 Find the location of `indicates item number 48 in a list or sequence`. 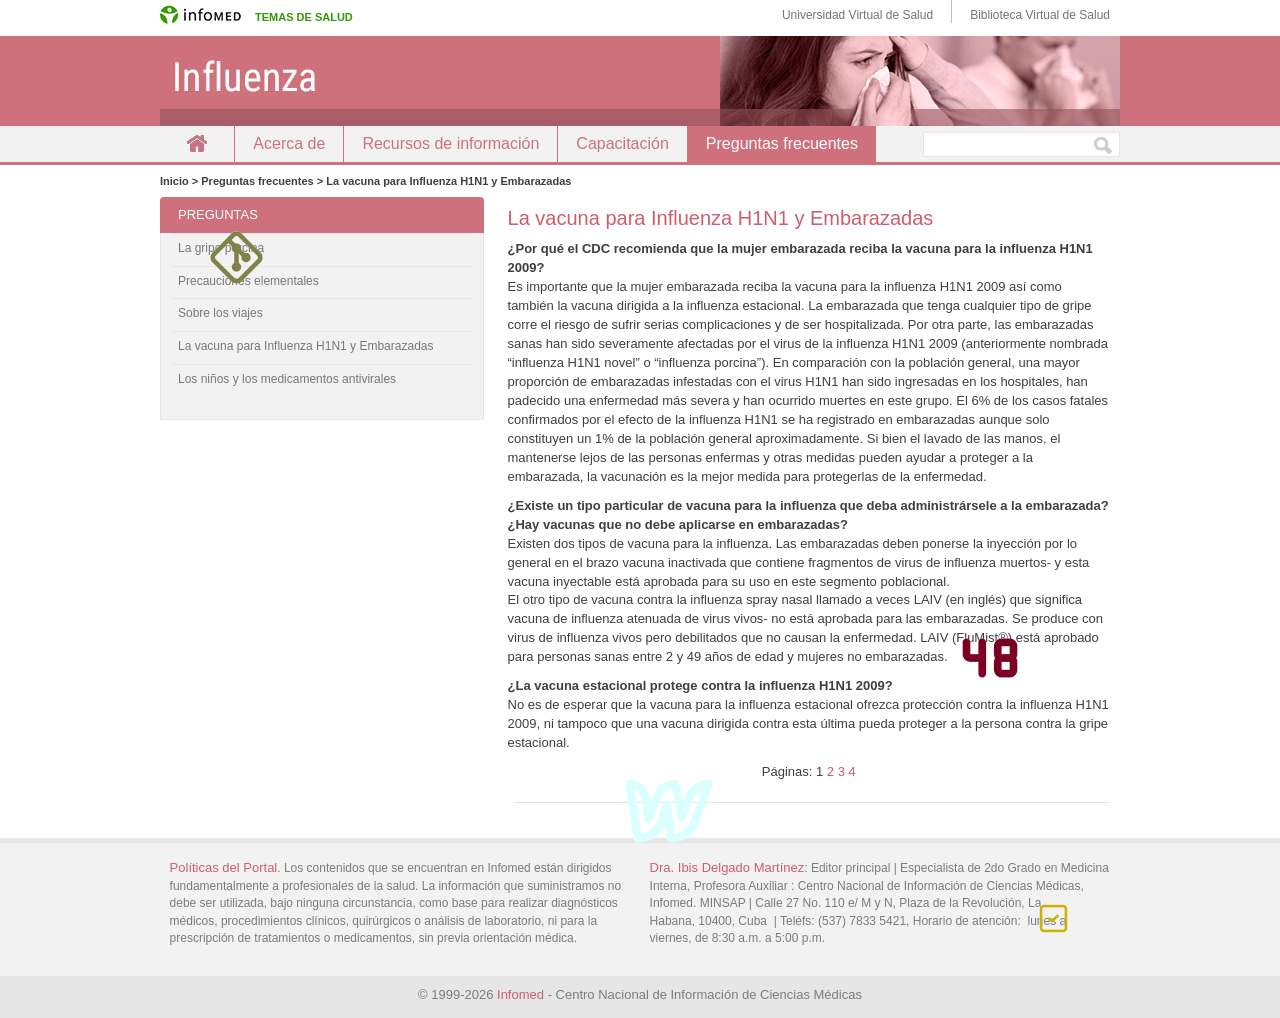

indicates item number 48 in a list or sequence is located at coordinates (990, 658).